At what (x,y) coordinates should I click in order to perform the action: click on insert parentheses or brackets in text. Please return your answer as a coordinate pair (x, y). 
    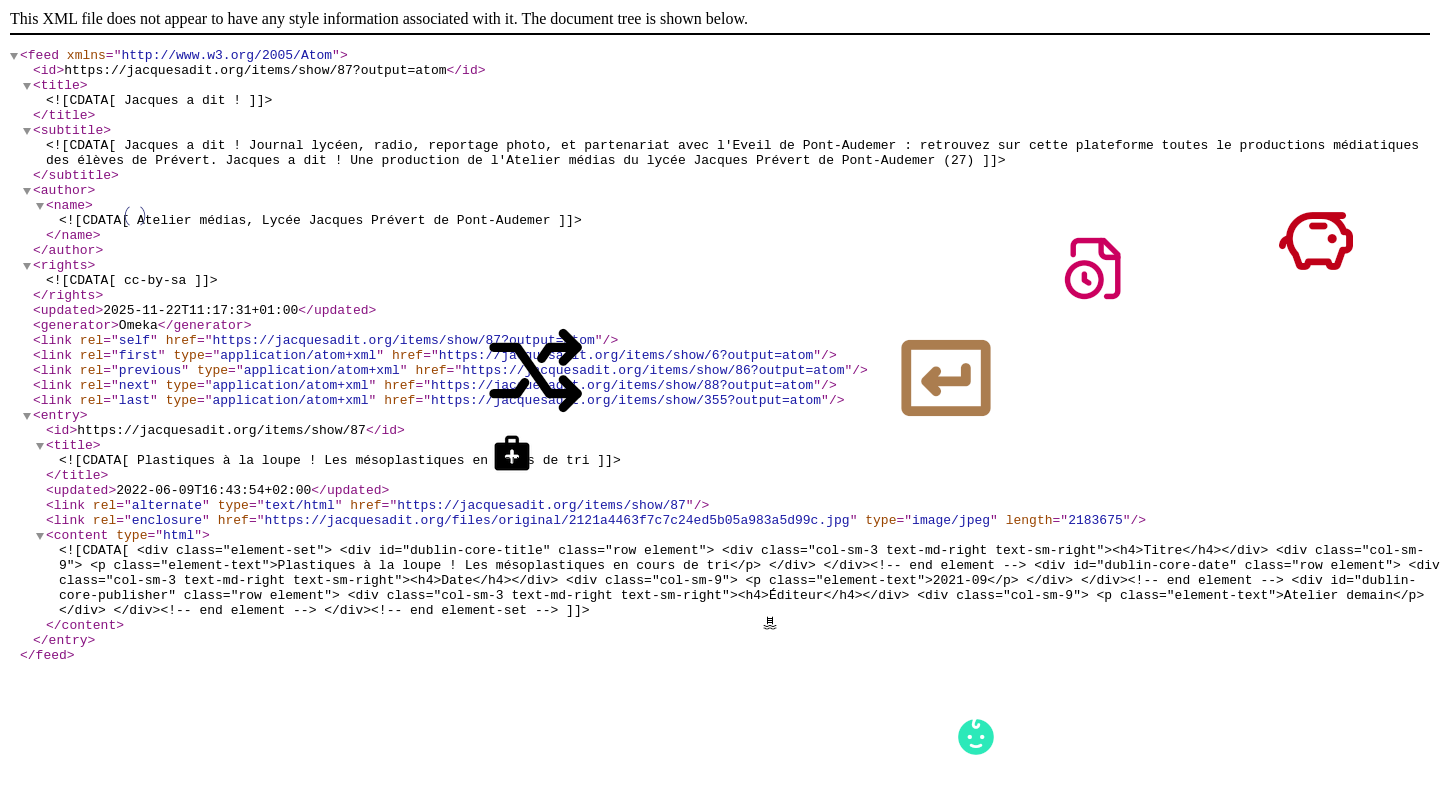
    Looking at the image, I should click on (135, 216).